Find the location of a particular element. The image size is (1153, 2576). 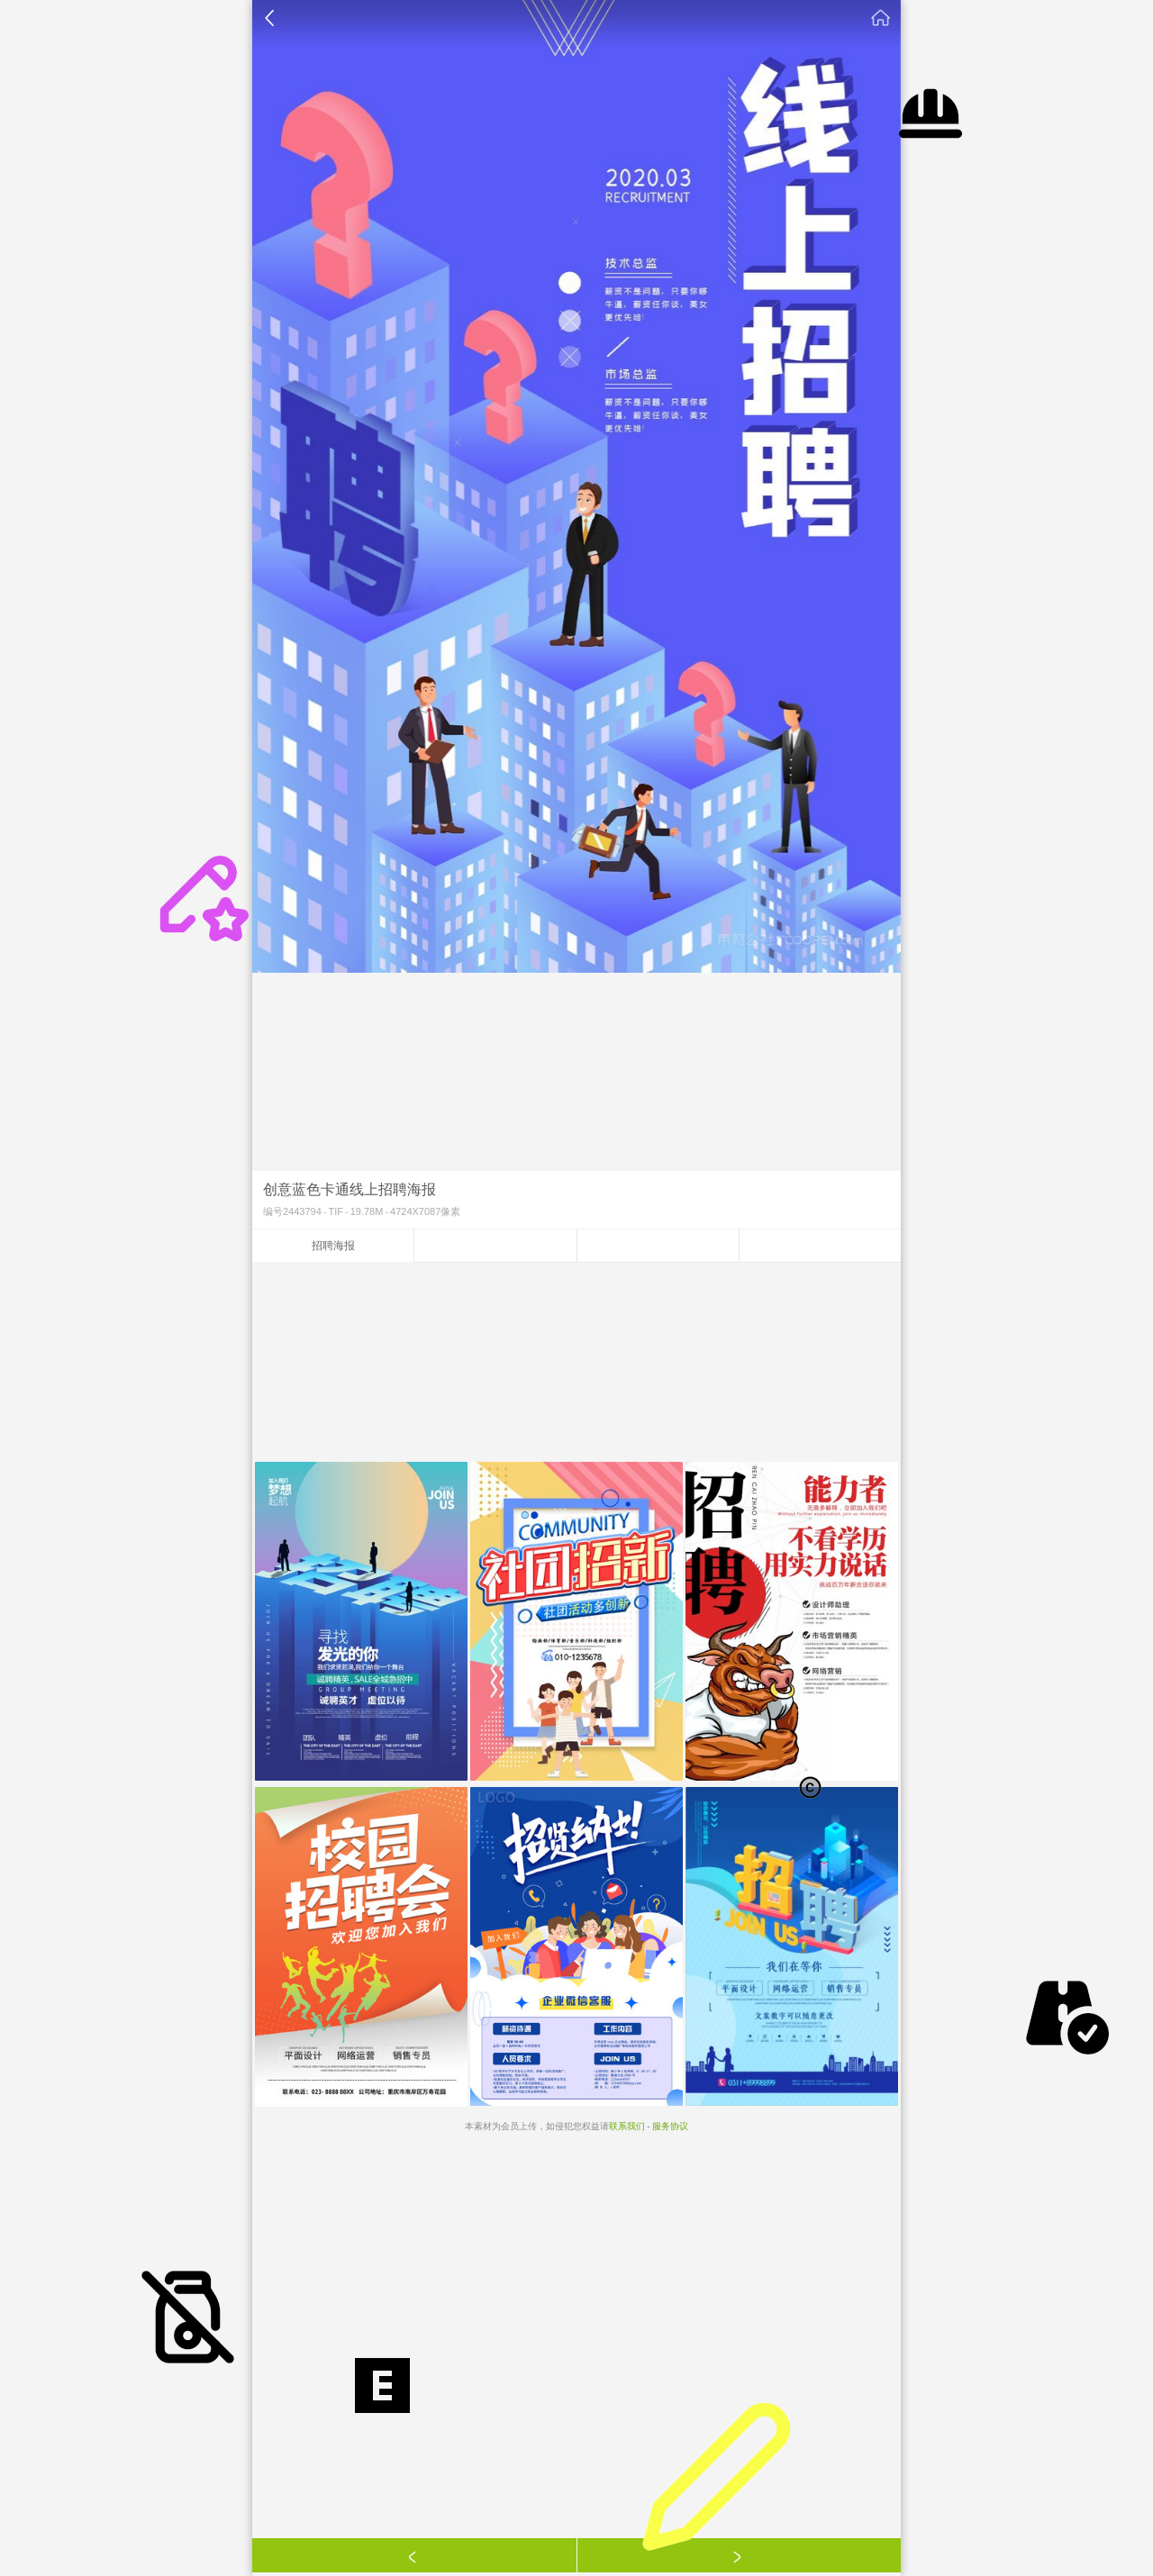

indicates explicit content warning is located at coordinates (382, 2385).